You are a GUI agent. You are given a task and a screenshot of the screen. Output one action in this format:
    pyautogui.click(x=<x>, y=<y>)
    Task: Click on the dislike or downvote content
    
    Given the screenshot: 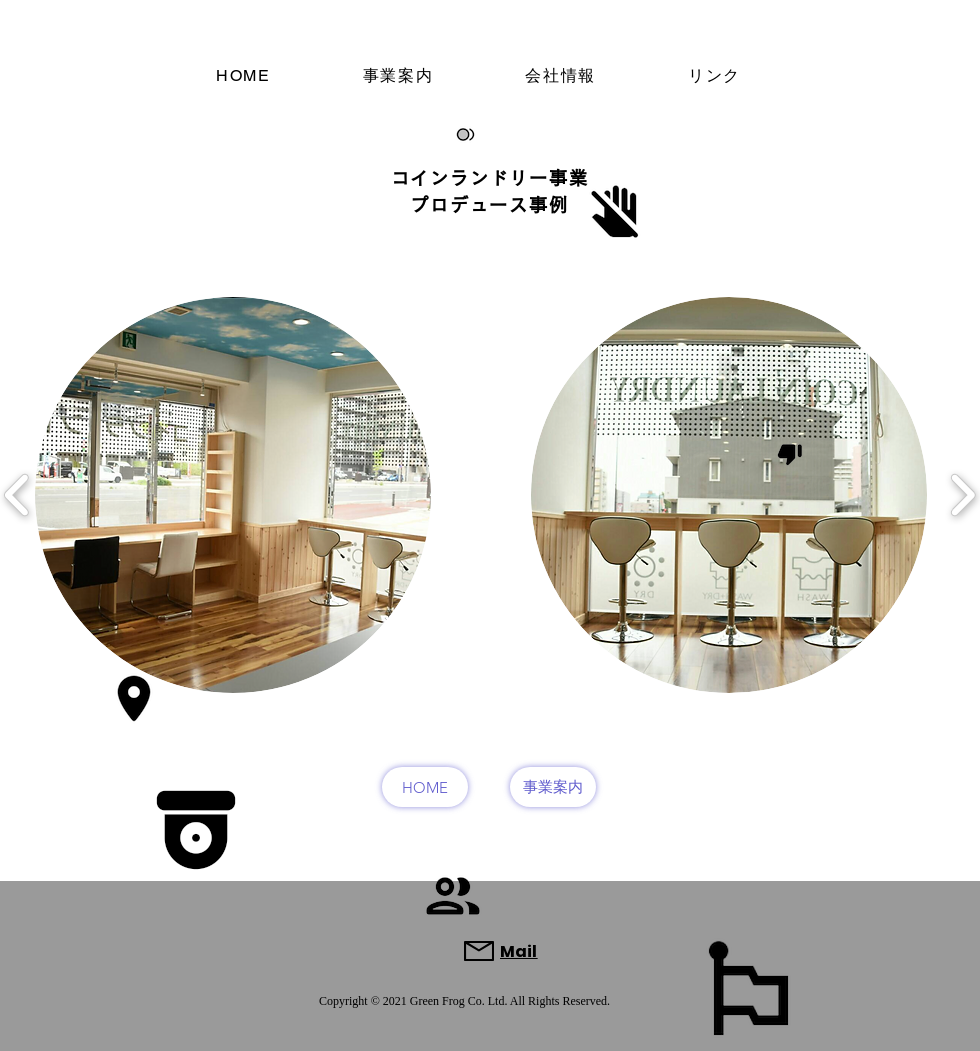 What is the action you would take?
    pyautogui.click(x=790, y=454)
    